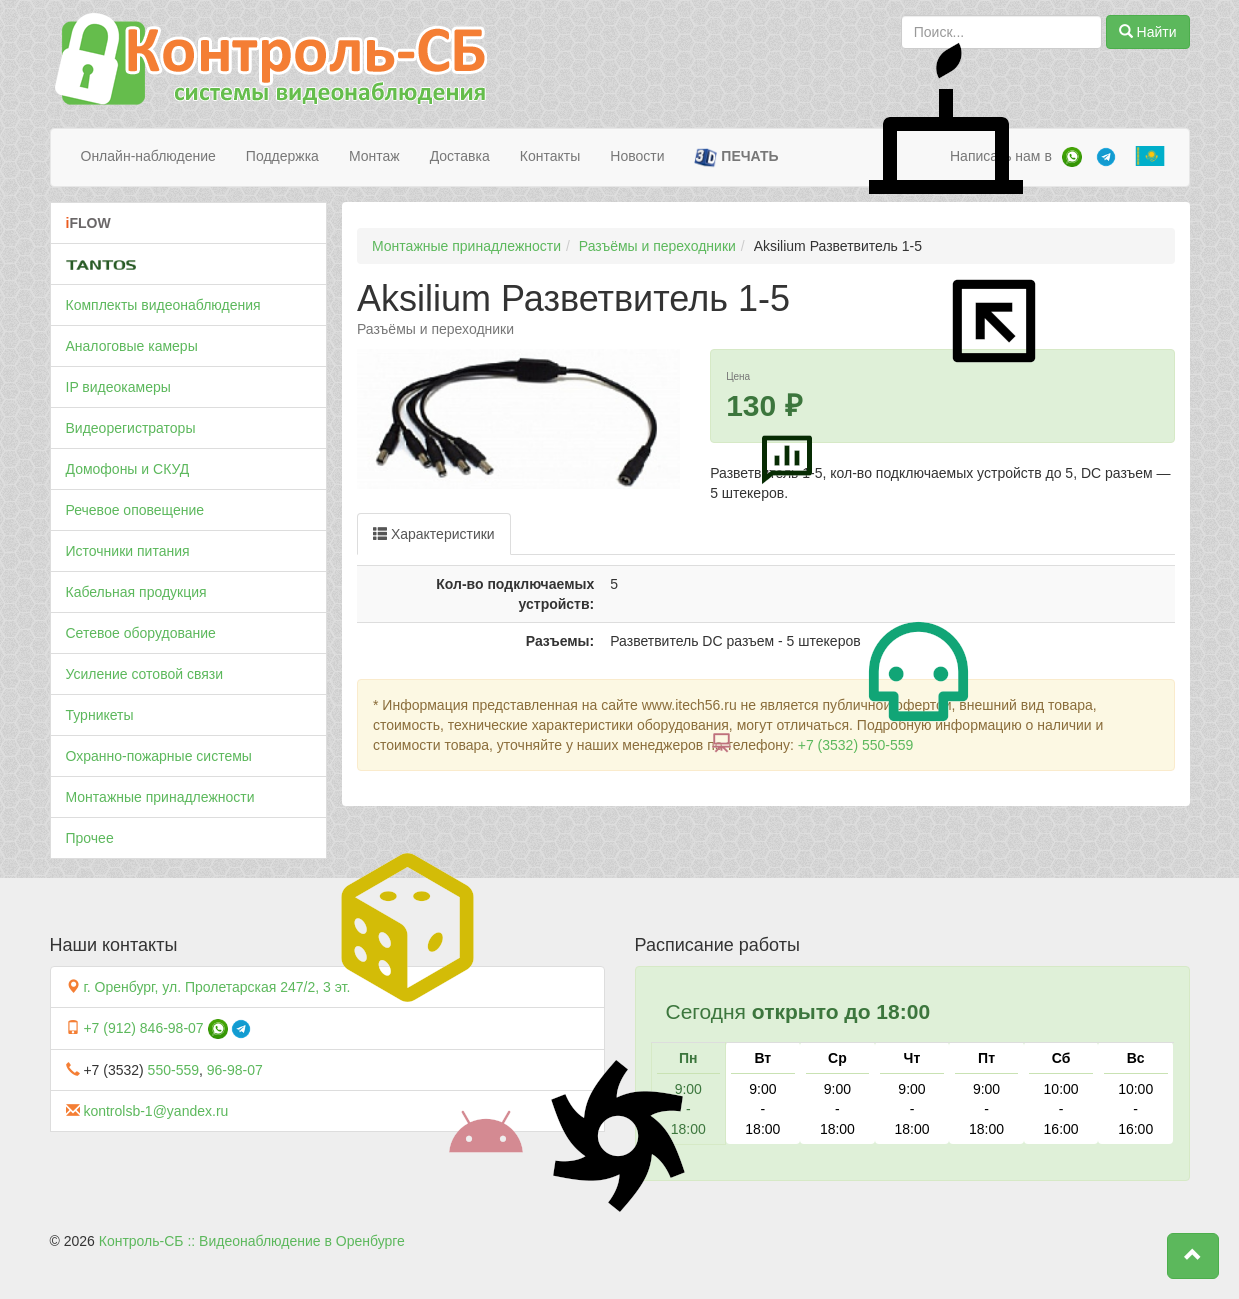  Describe the element at coordinates (787, 458) in the screenshot. I see `create a poll in chat` at that location.